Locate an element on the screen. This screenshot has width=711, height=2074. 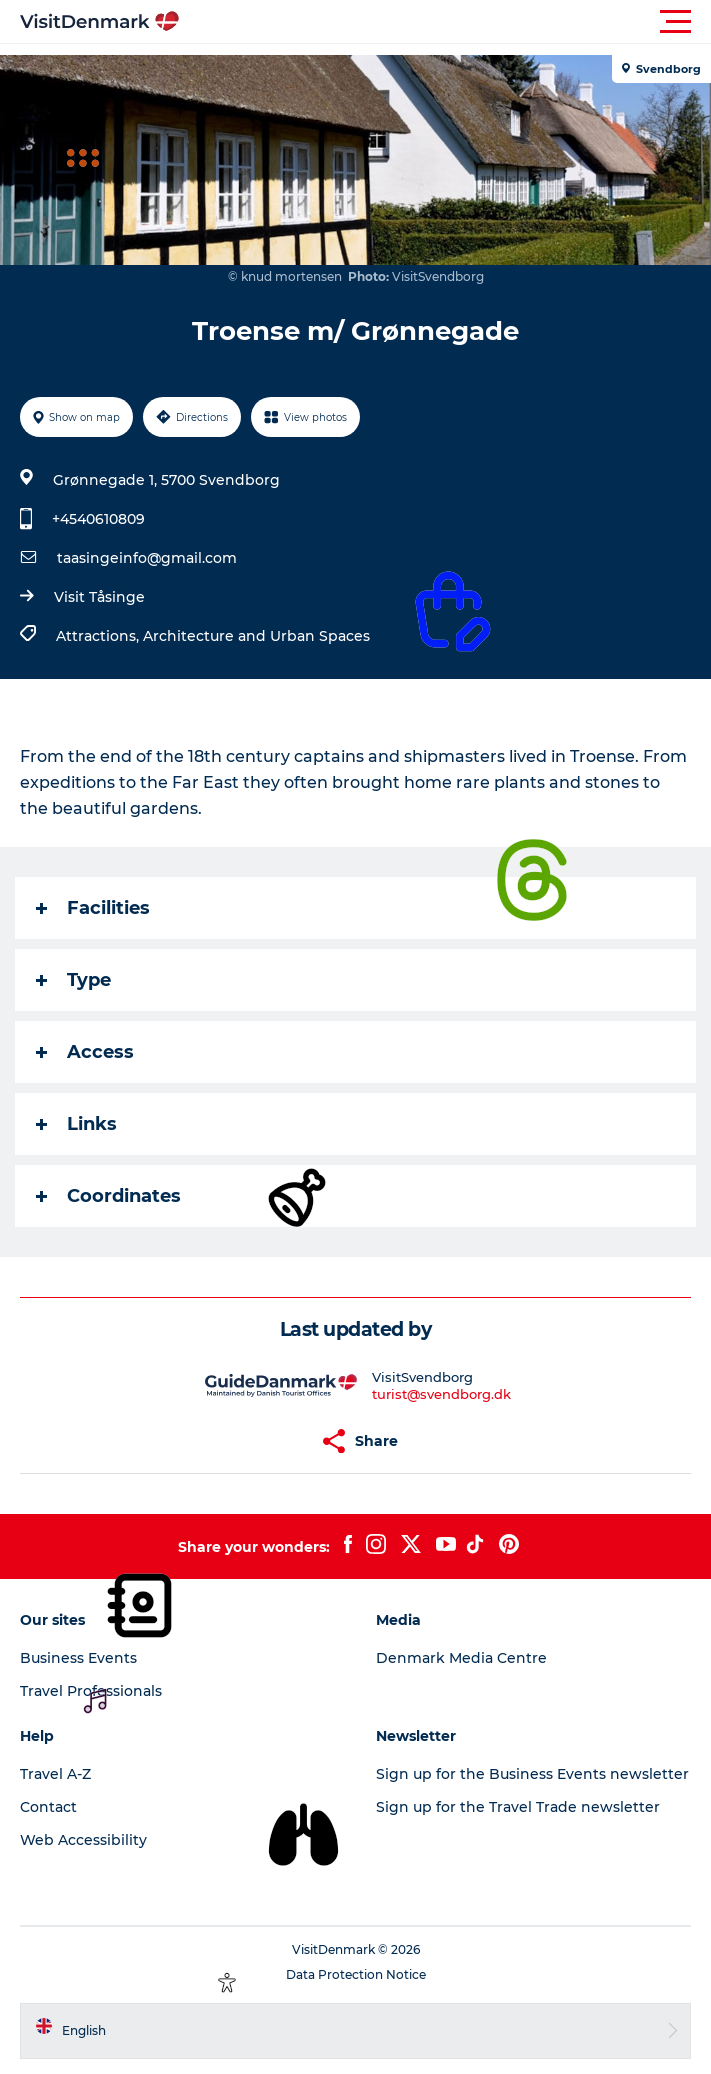
edit shopping bag contents is located at coordinates (448, 609).